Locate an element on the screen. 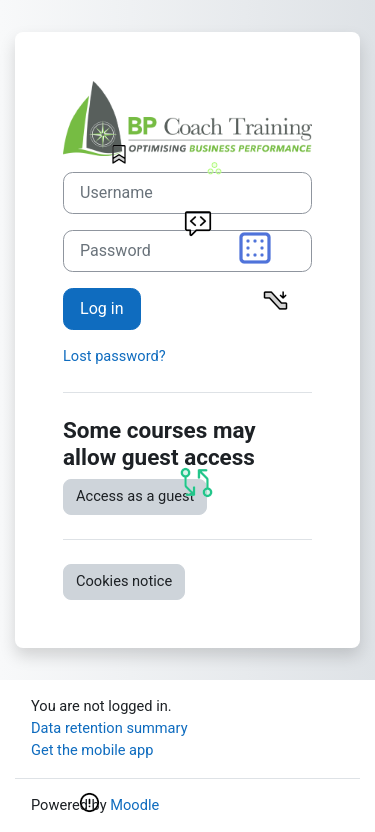 Image resolution: width=375 pixels, height=832 pixels. adjust padding or spacing within a container is located at coordinates (255, 248).